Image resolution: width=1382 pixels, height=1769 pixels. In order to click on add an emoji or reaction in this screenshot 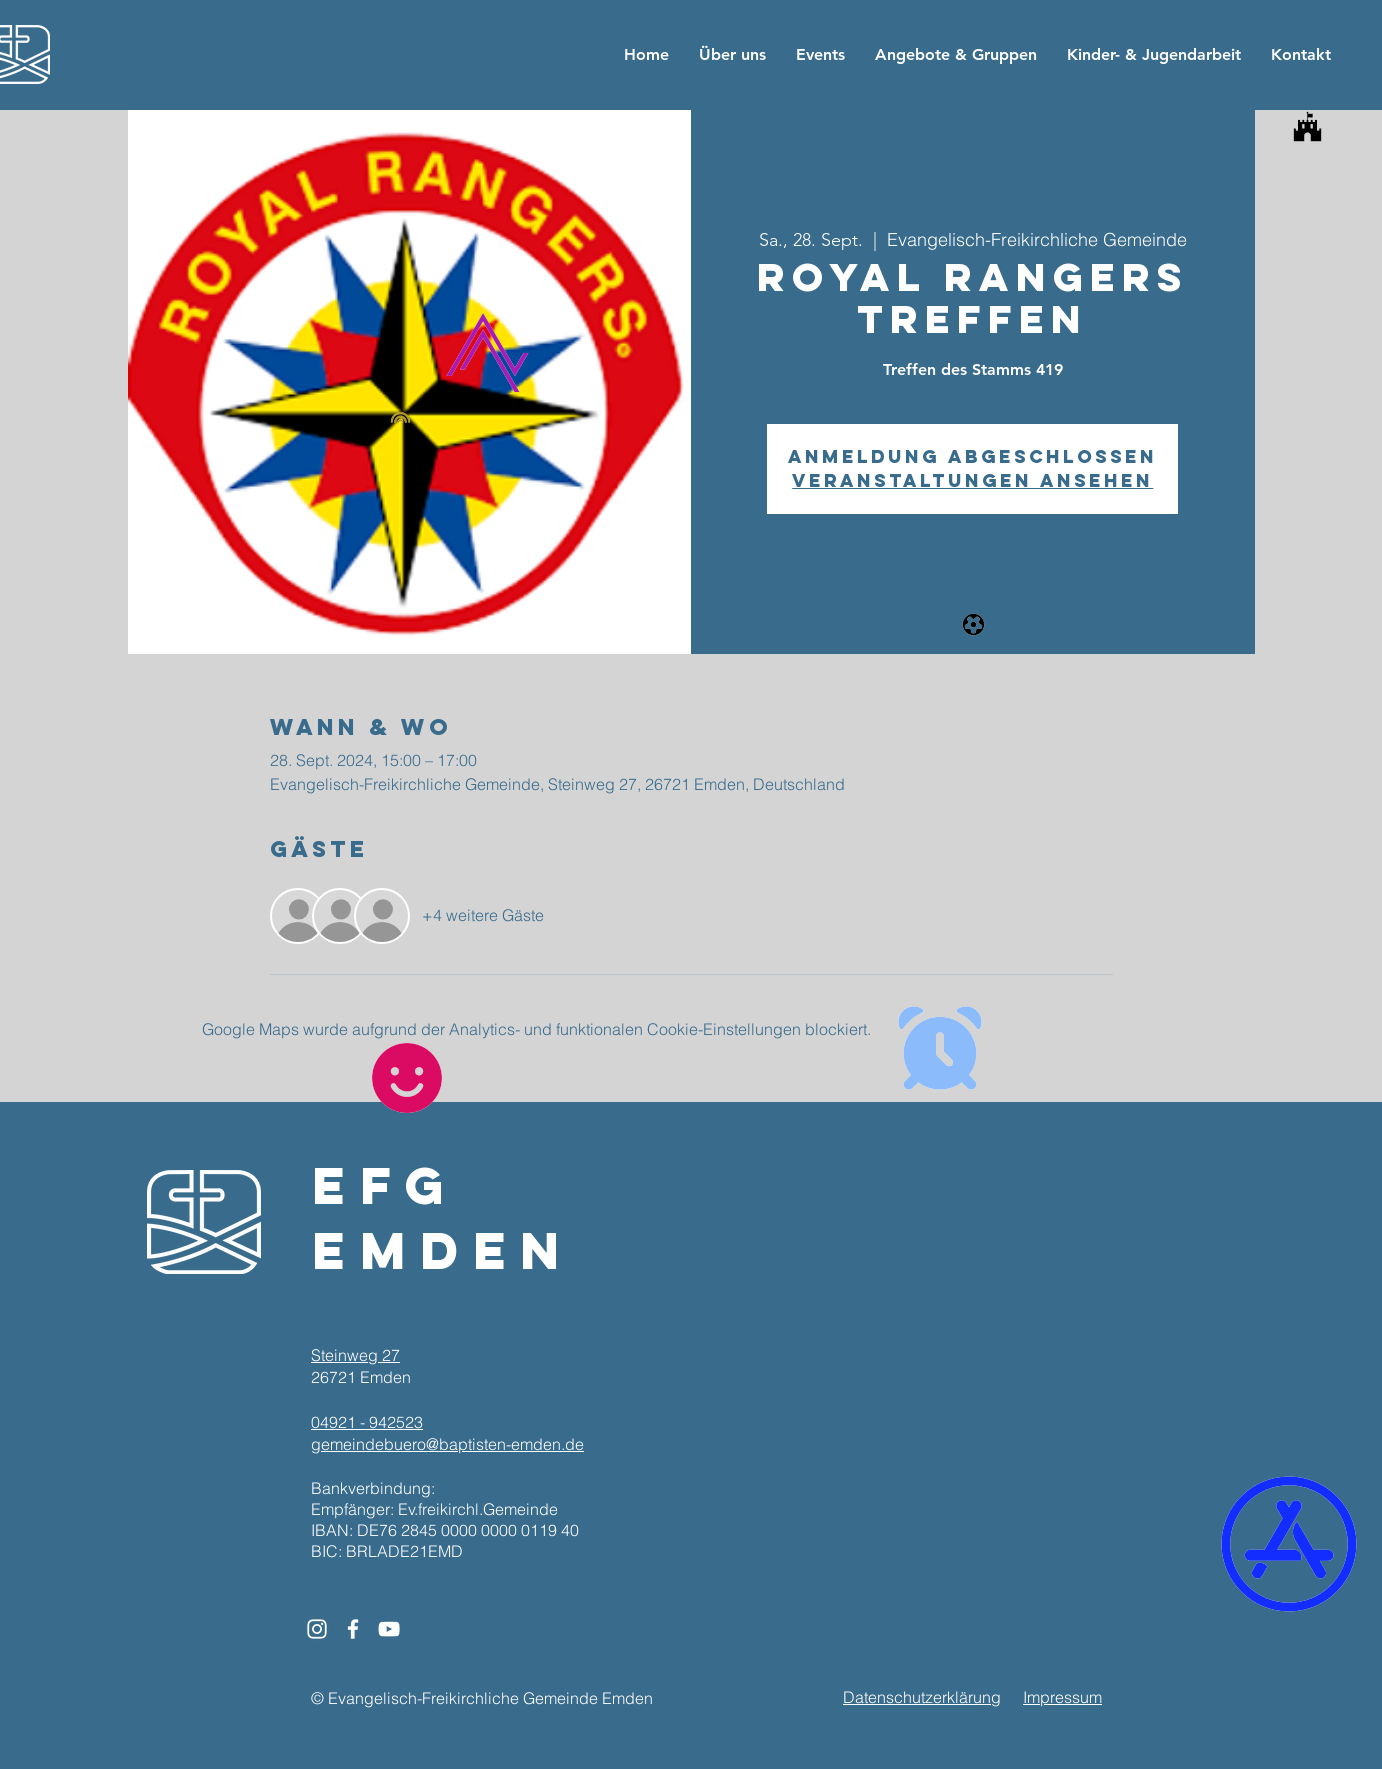, I will do `click(407, 1078)`.